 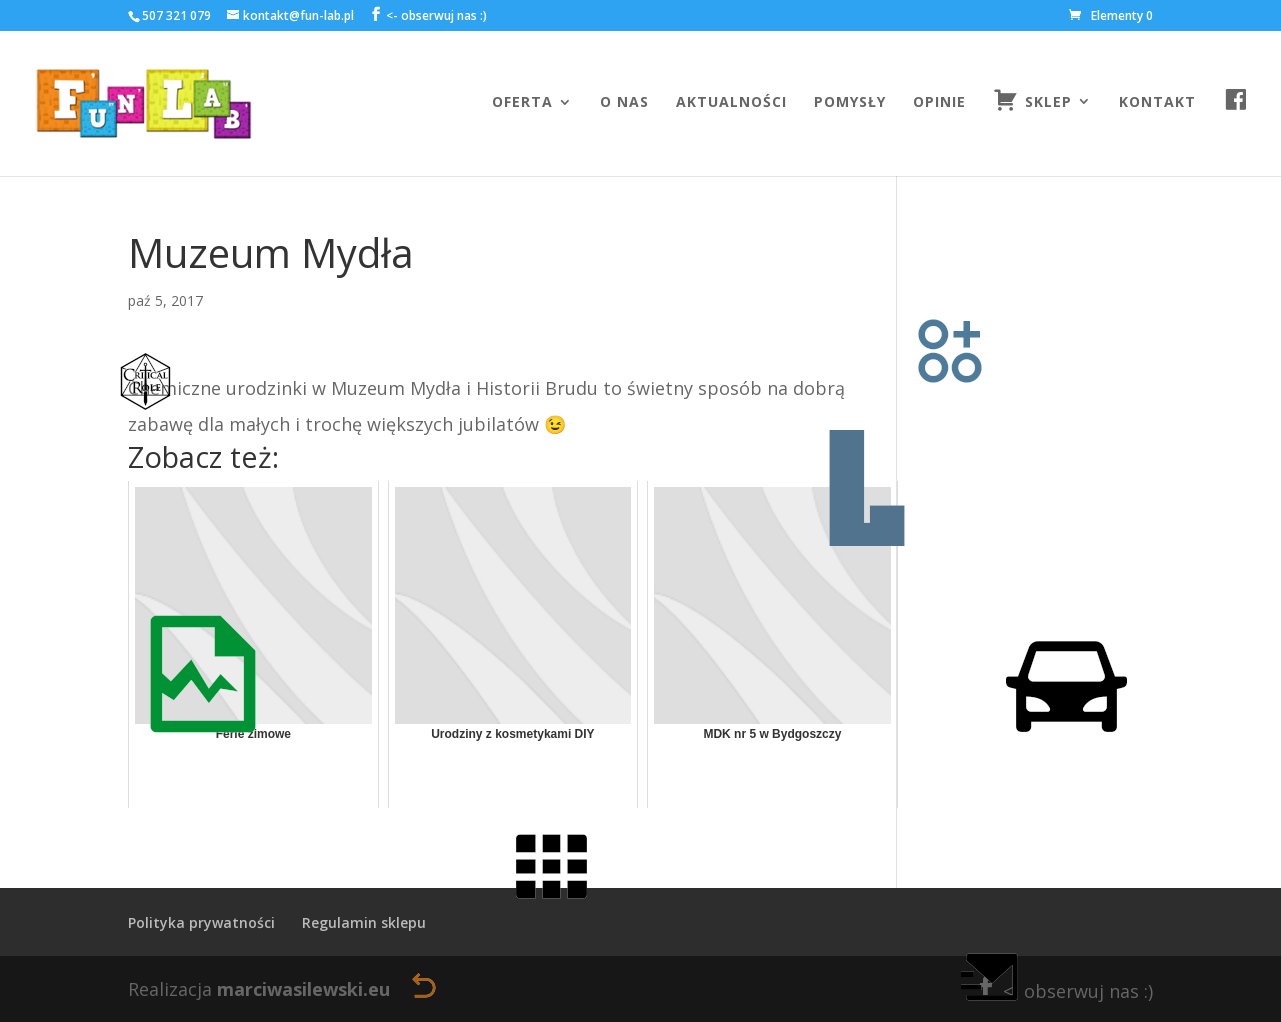 What do you see at coordinates (551, 866) in the screenshot?
I see `switch to grid view layout` at bounding box center [551, 866].